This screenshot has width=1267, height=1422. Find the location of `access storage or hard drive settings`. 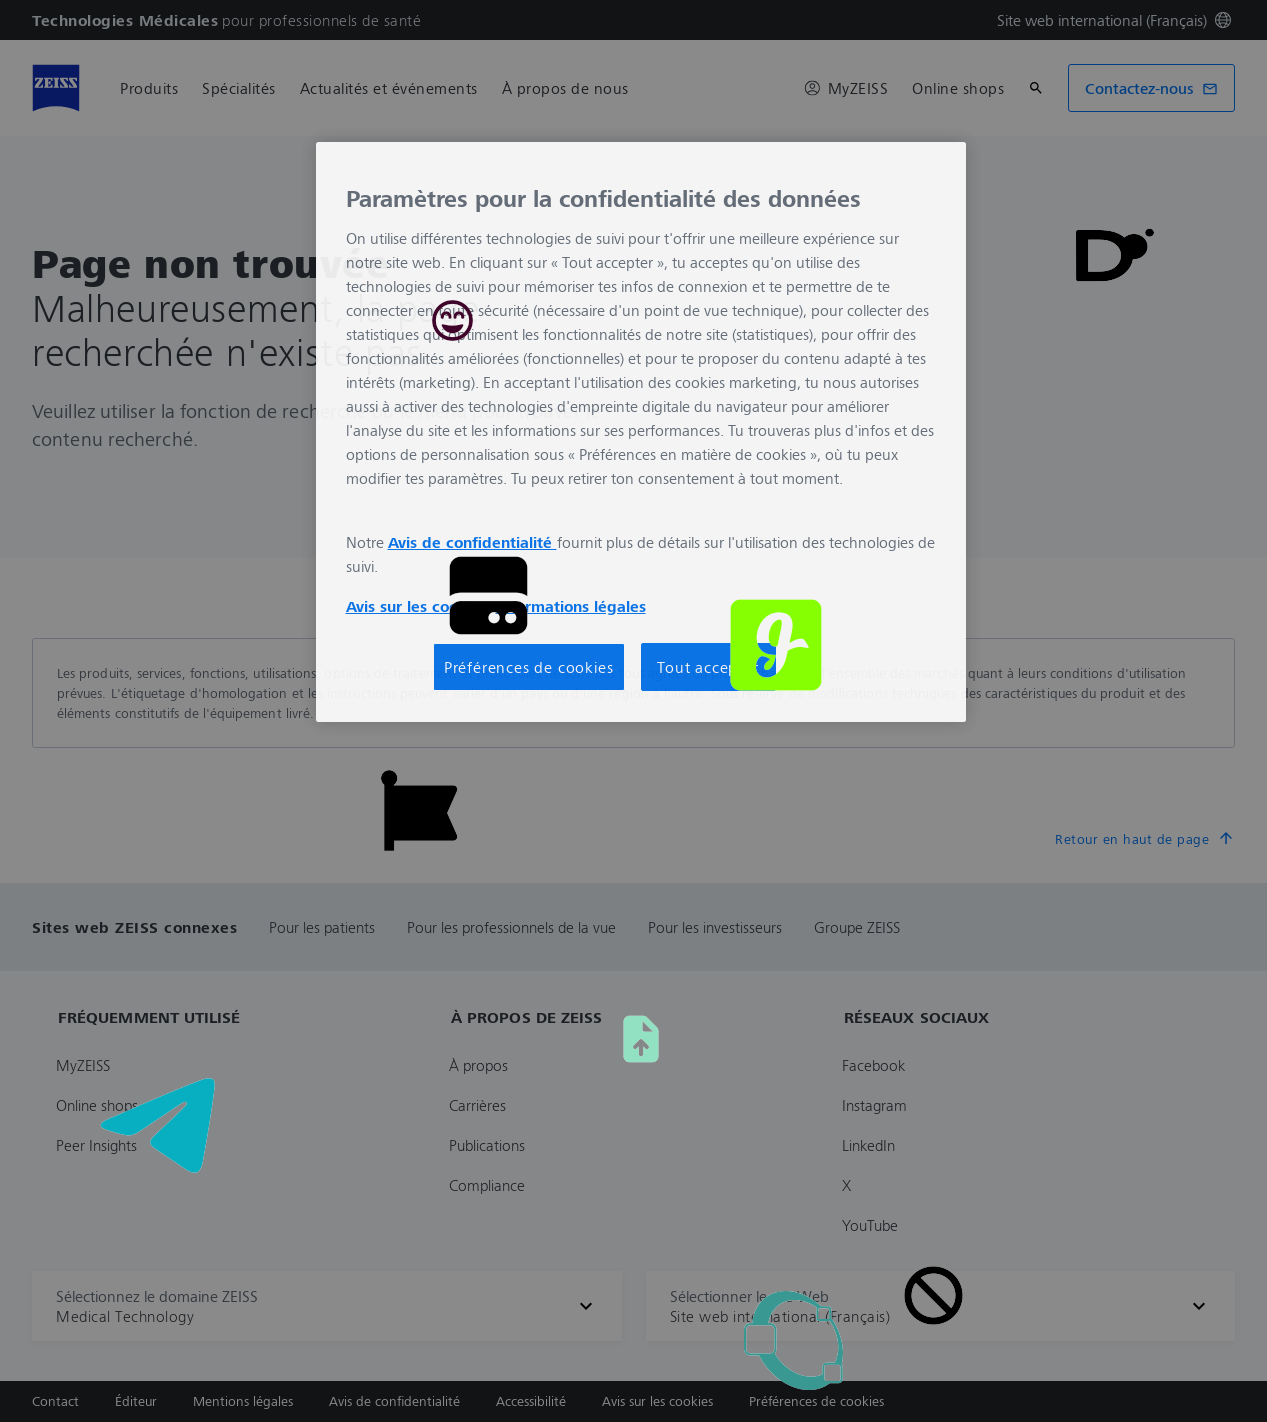

access storage or hard drive settings is located at coordinates (488, 595).